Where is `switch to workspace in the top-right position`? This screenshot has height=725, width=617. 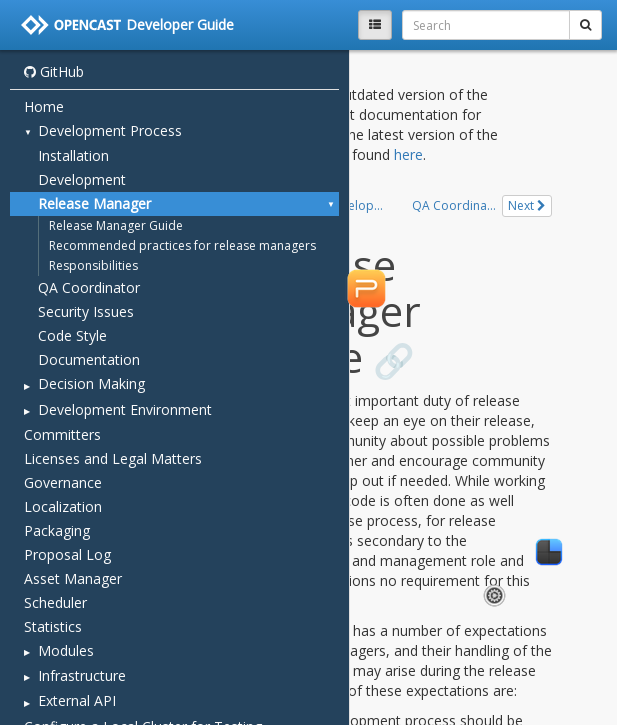
switch to workspace in the top-right position is located at coordinates (549, 552).